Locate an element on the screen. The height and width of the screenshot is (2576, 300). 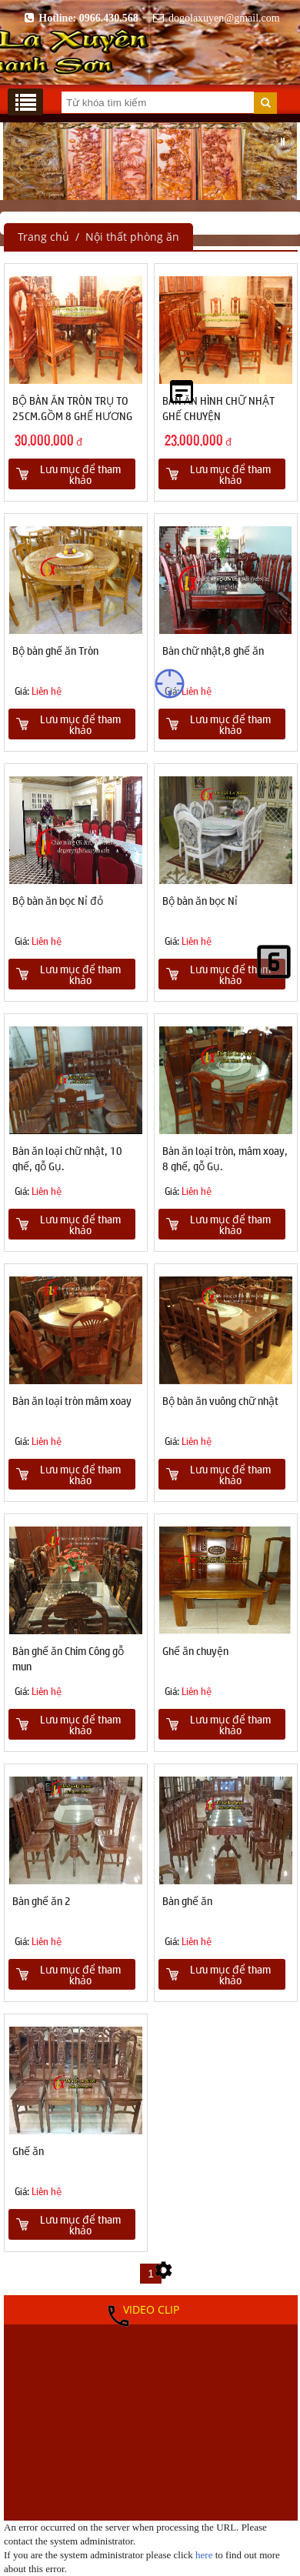
open rich text editor is located at coordinates (182, 392).